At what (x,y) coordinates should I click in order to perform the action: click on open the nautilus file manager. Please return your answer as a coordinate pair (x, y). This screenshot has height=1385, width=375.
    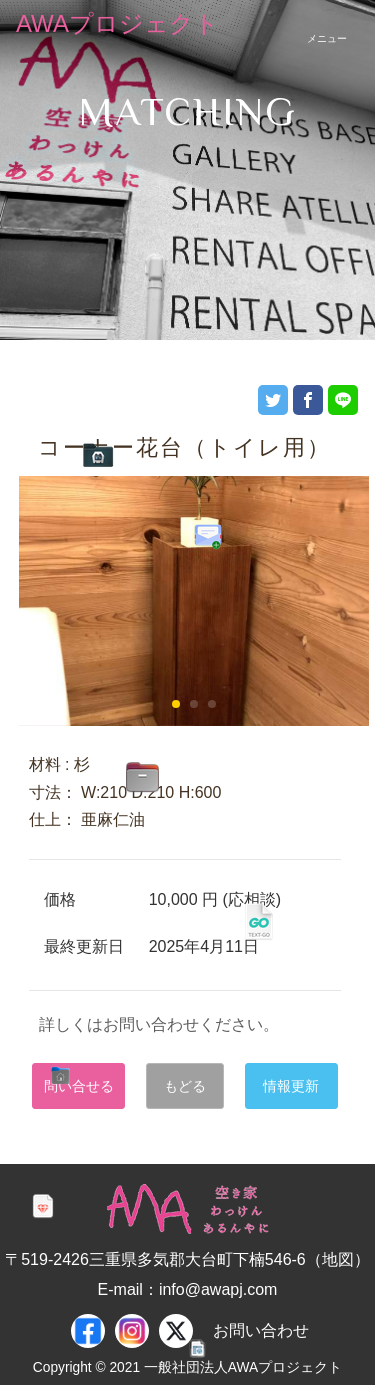
    Looking at the image, I should click on (142, 776).